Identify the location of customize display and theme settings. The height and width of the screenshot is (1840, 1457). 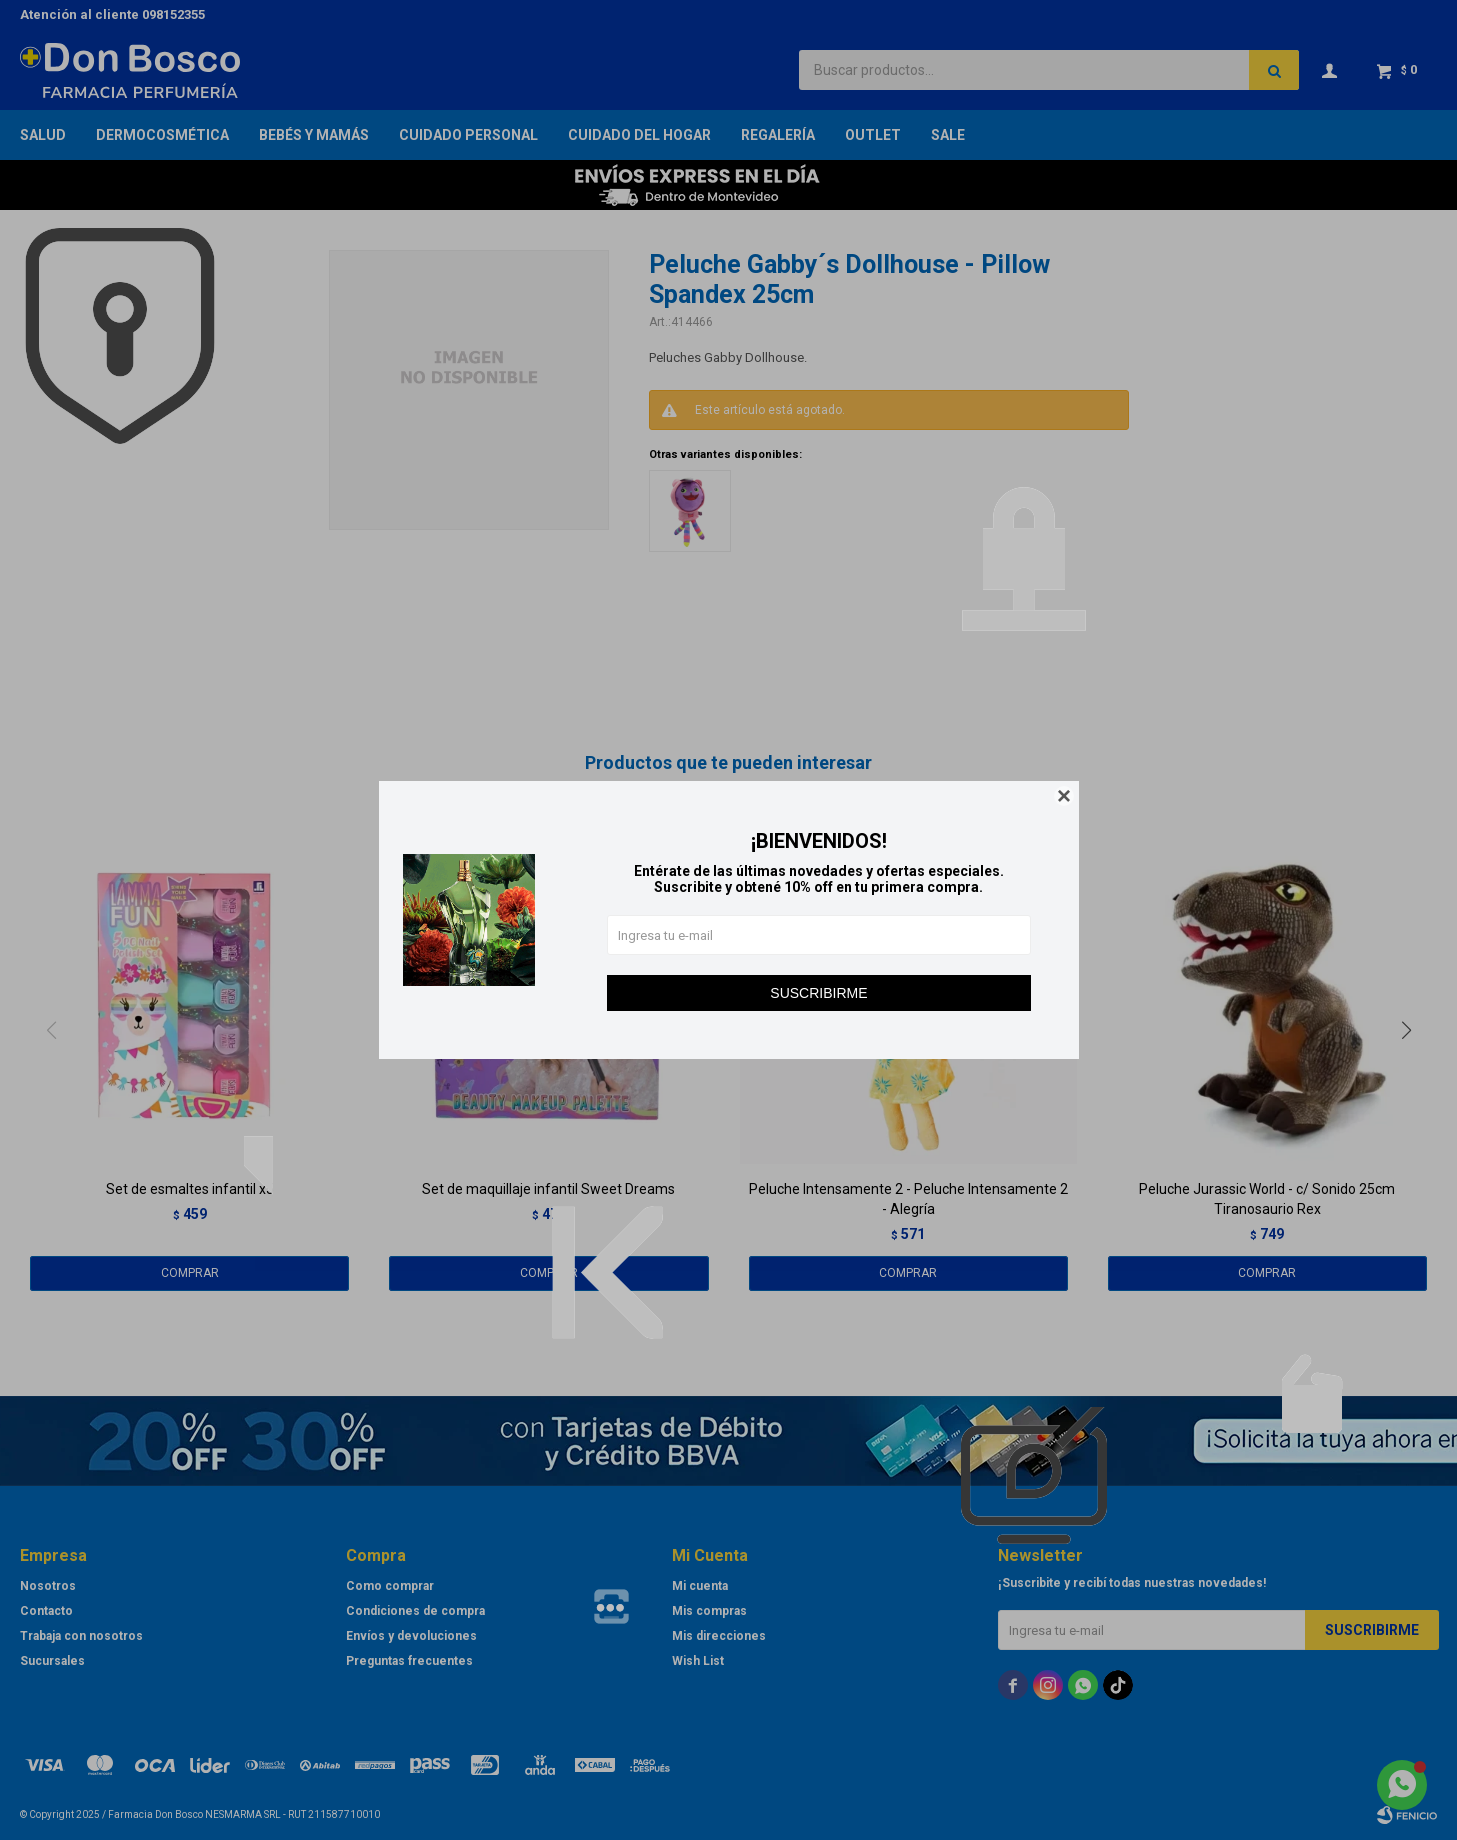
(1034, 1480).